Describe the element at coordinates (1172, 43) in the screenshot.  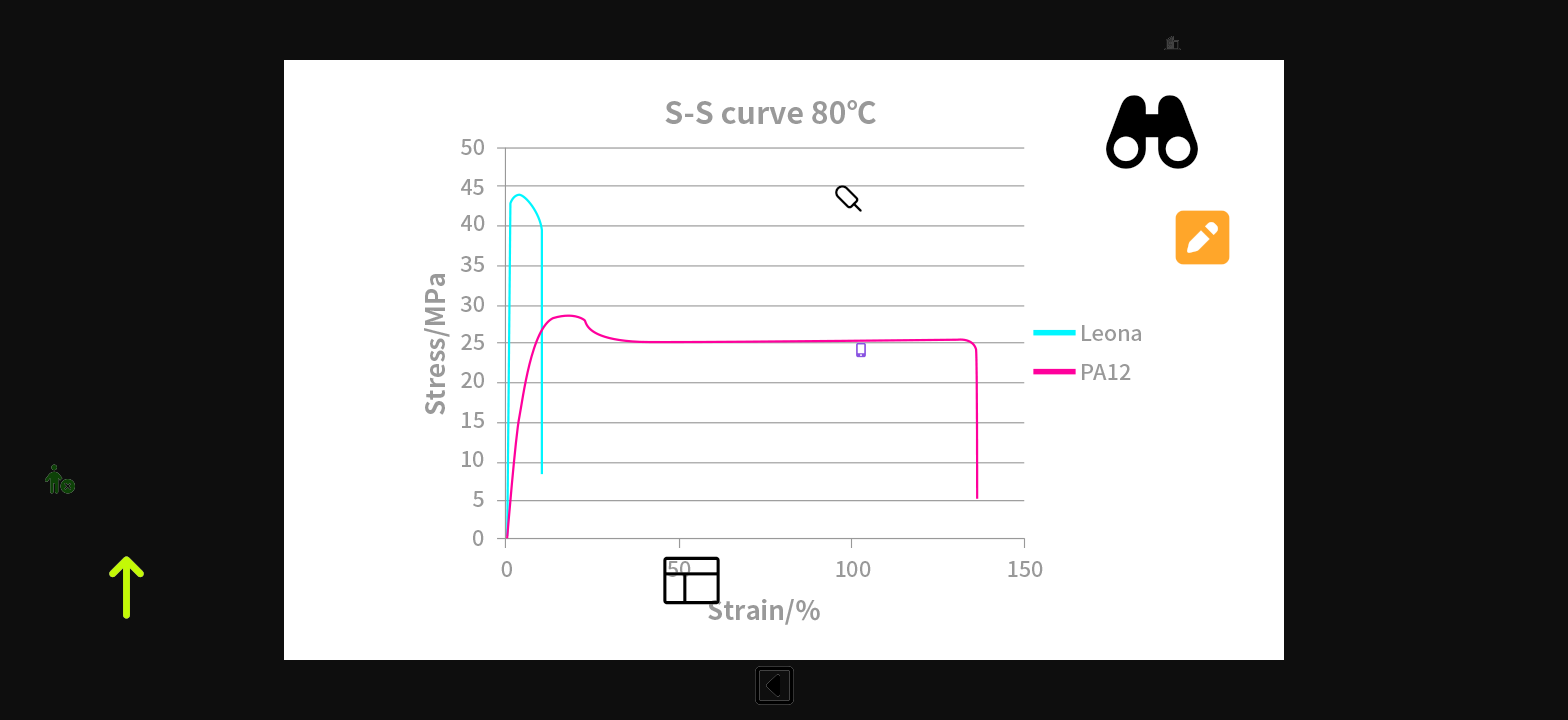
I see `view nearby buildings or properties` at that location.